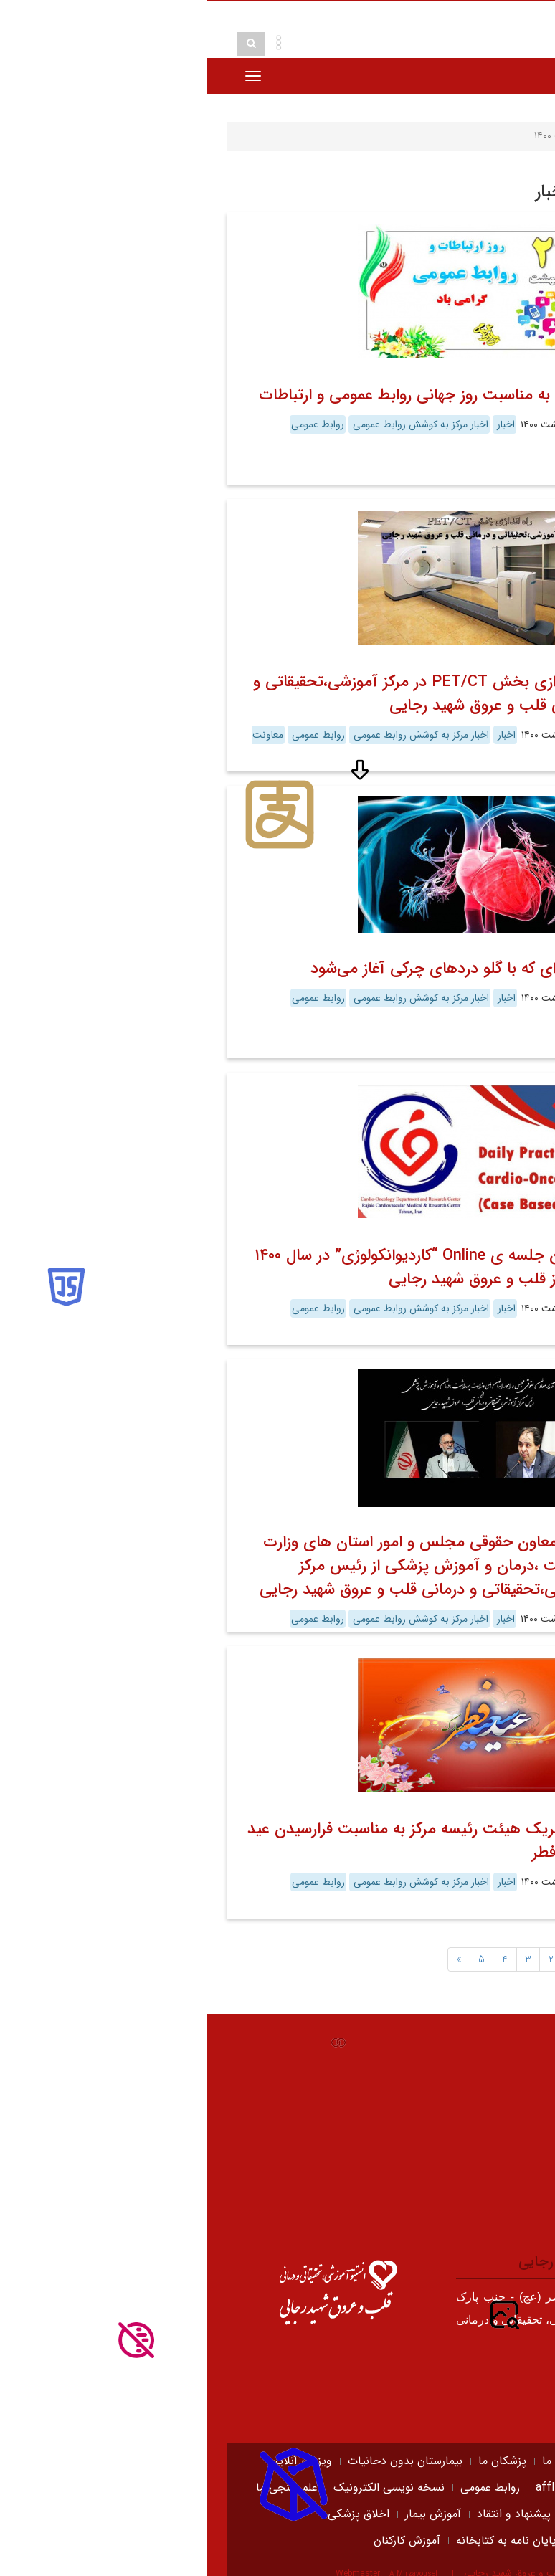  I want to click on disable shadow effects, so click(136, 2340).